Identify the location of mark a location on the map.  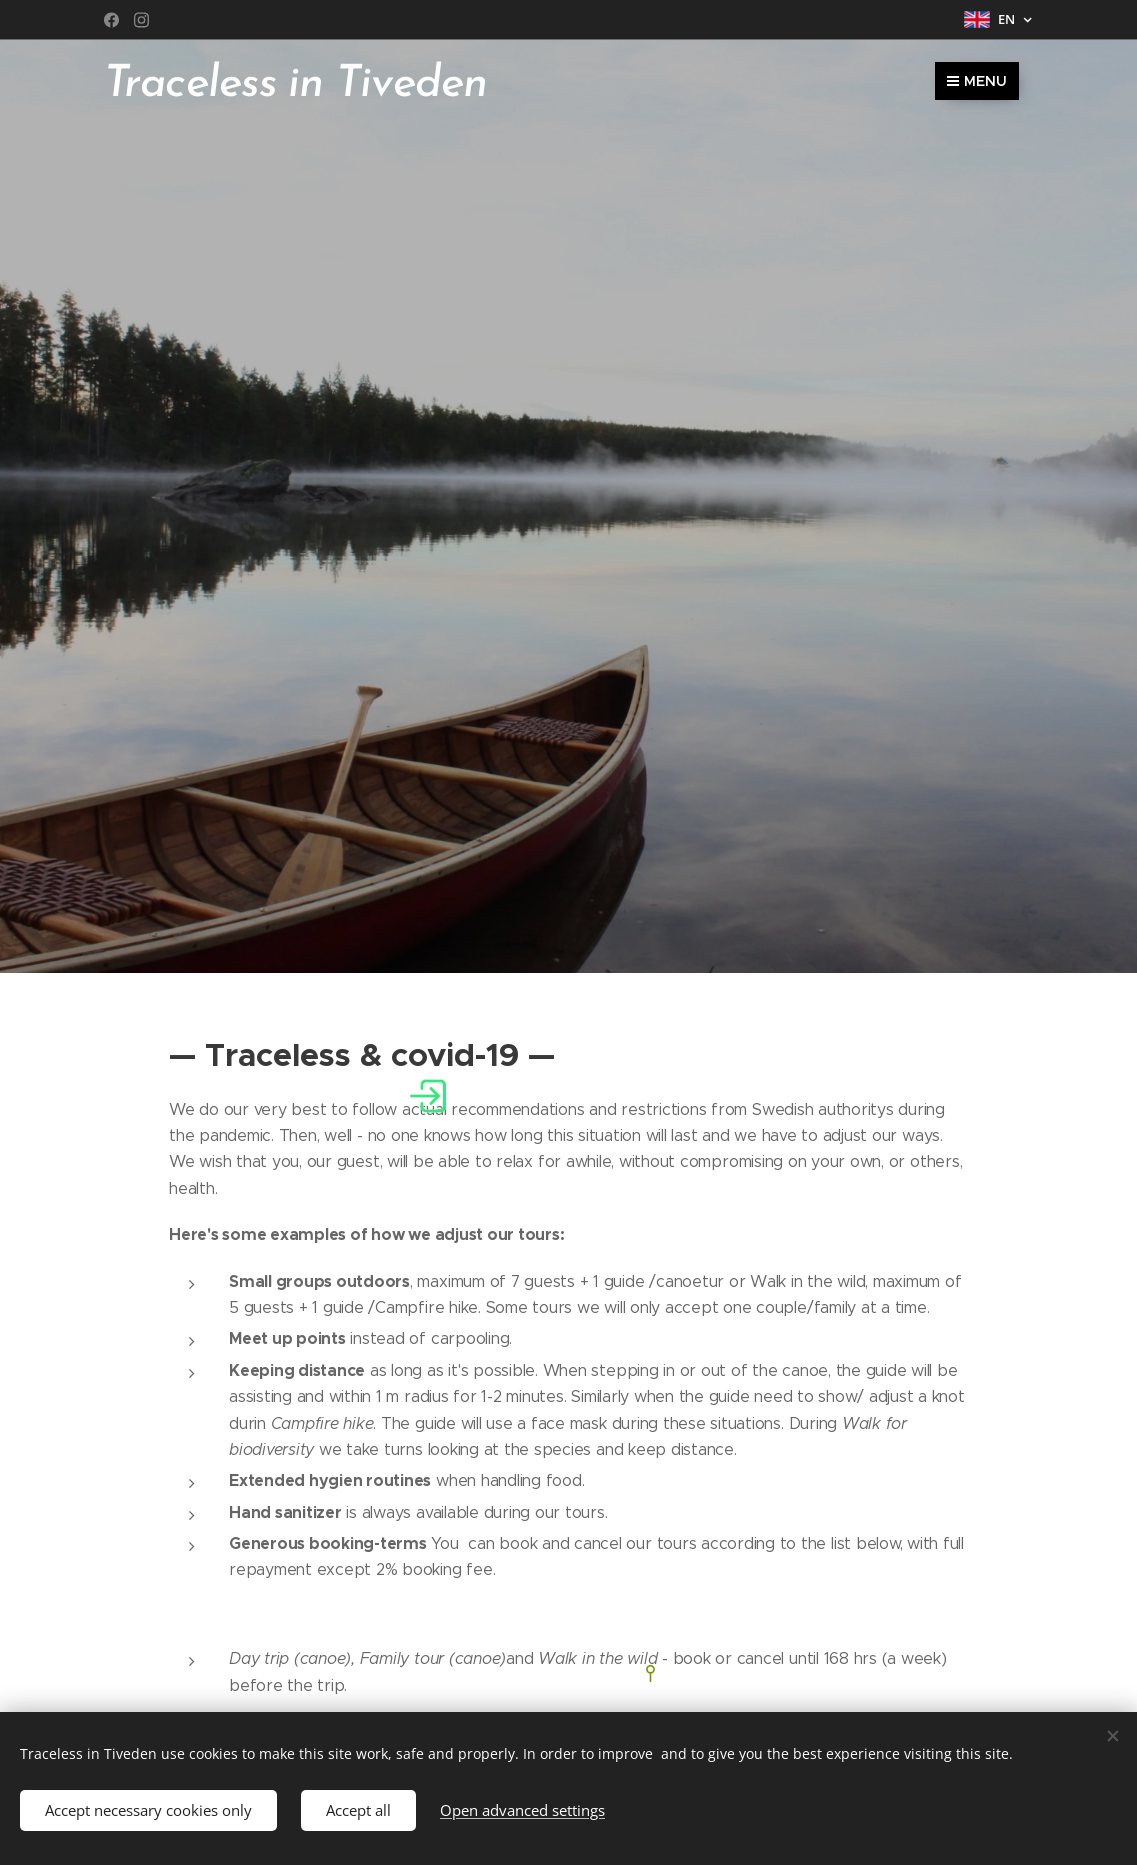
(650, 1673).